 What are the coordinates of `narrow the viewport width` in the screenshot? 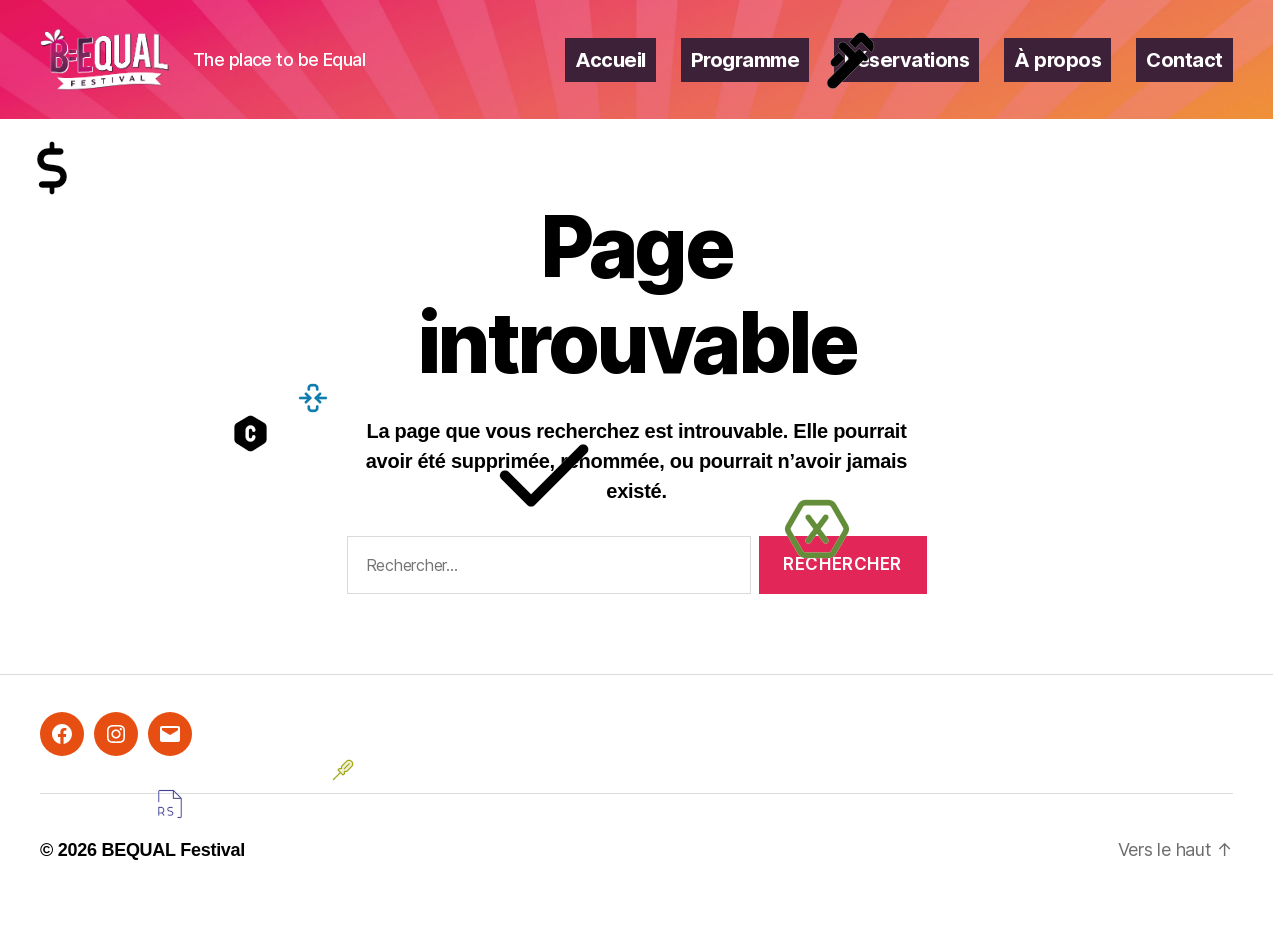 It's located at (313, 398).